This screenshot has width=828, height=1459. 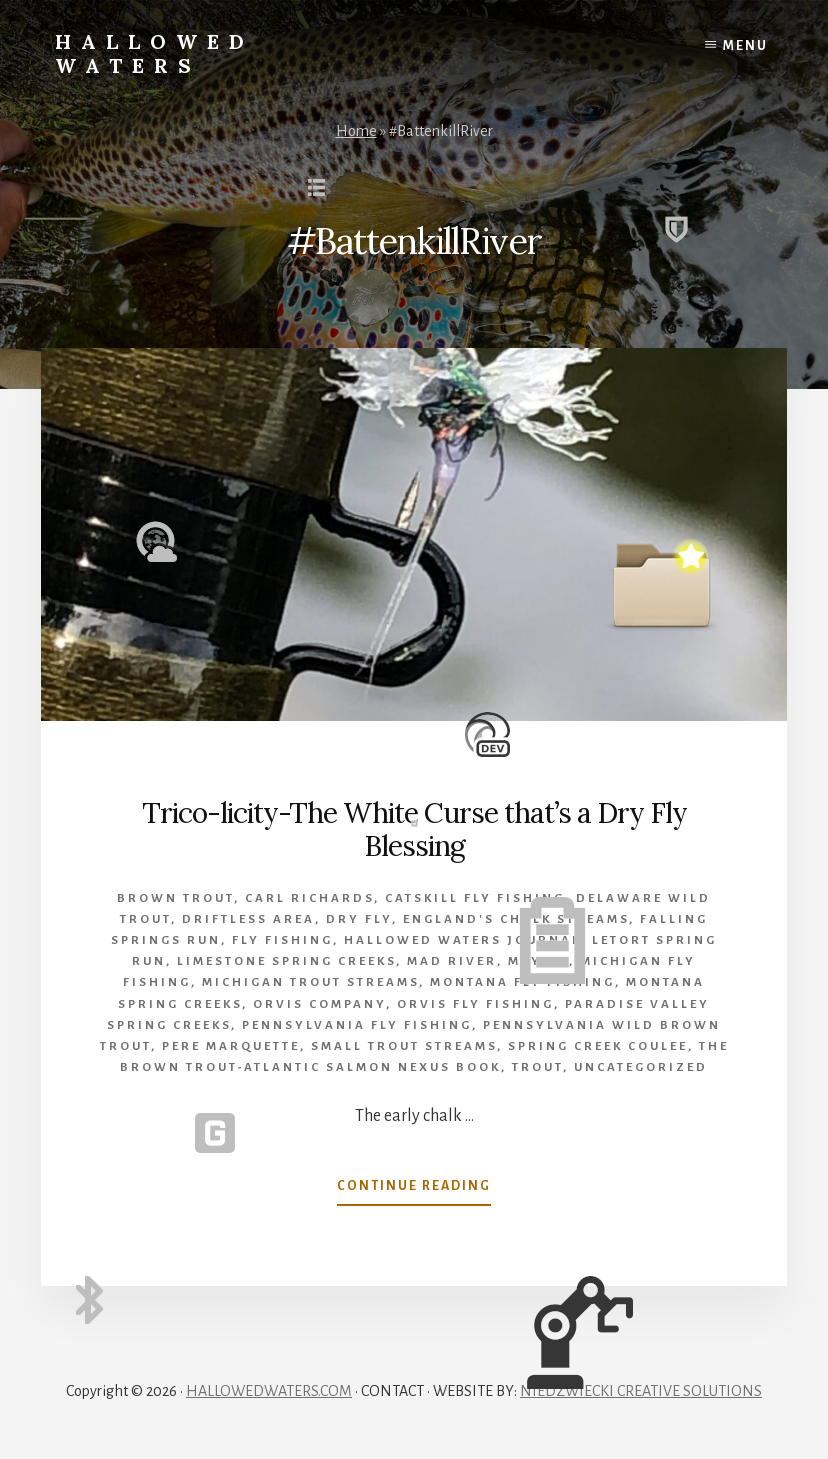 I want to click on restore window to previous size, so click(x=414, y=823).